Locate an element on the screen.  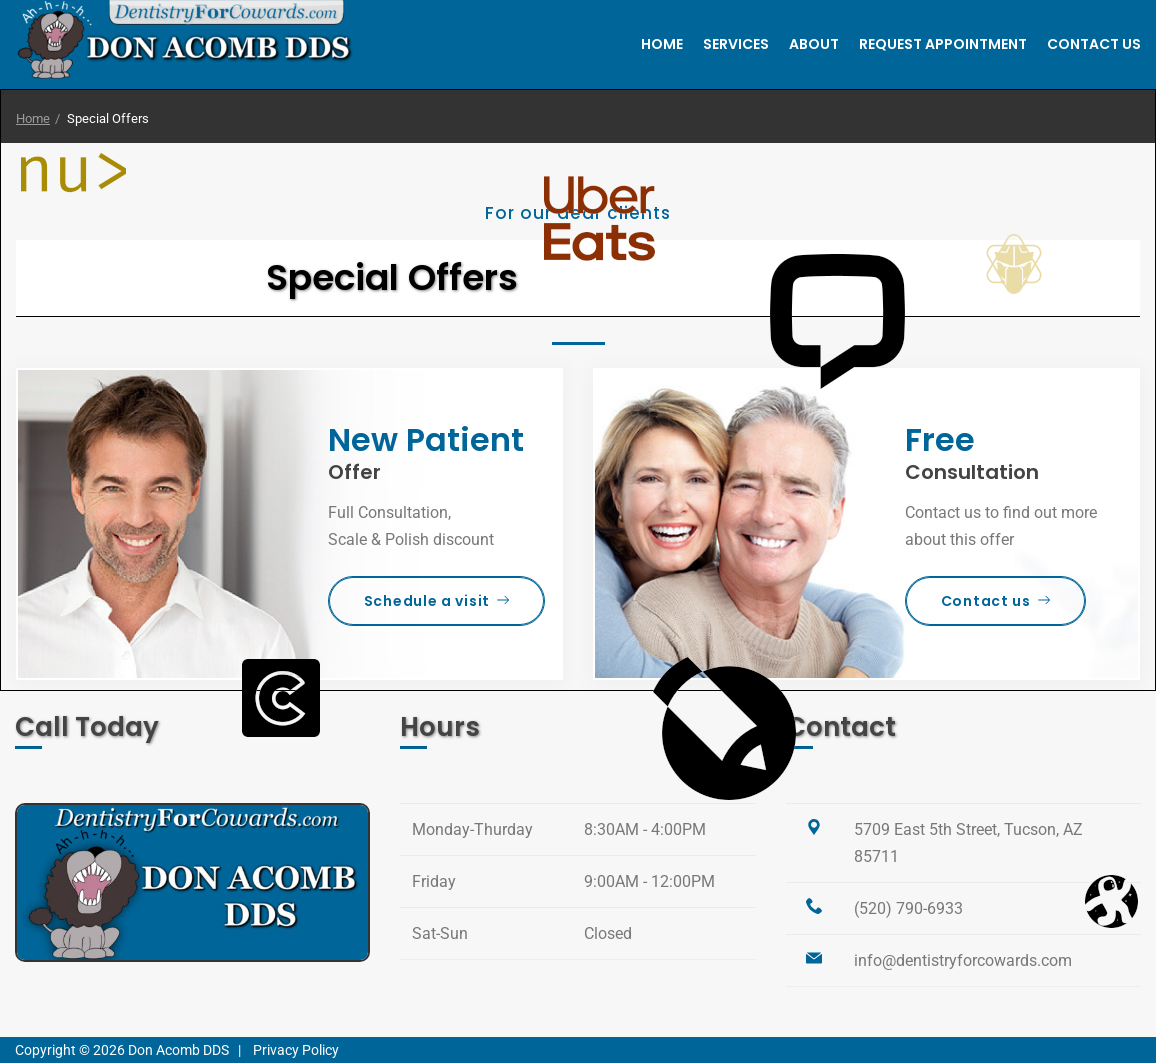
nushell application logo is located at coordinates (73, 172).